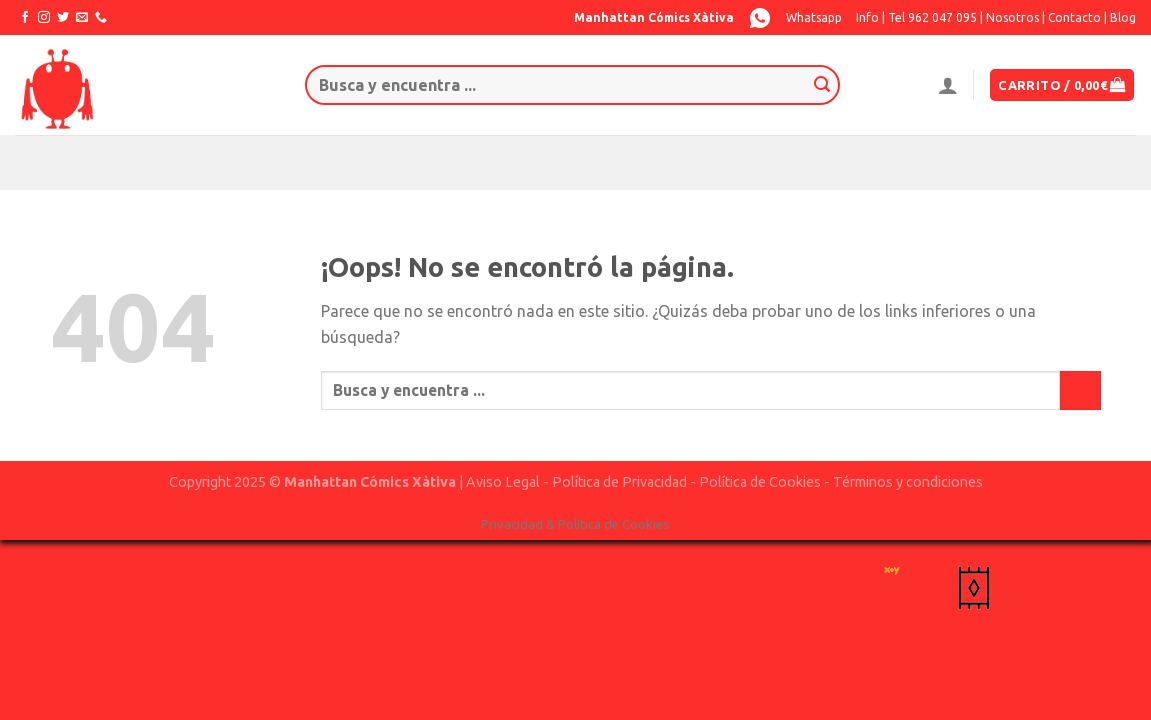 This screenshot has height=720, width=1151. Describe the element at coordinates (892, 570) in the screenshot. I see `access math or calculator functions` at that location.